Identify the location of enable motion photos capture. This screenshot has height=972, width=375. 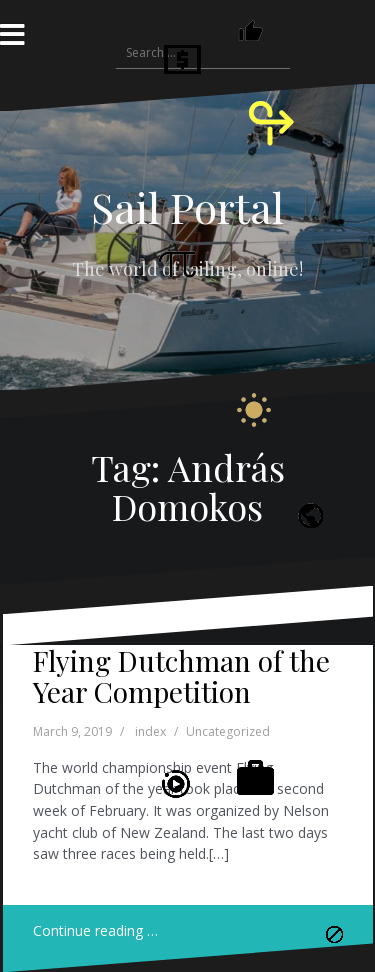
(176, 784).